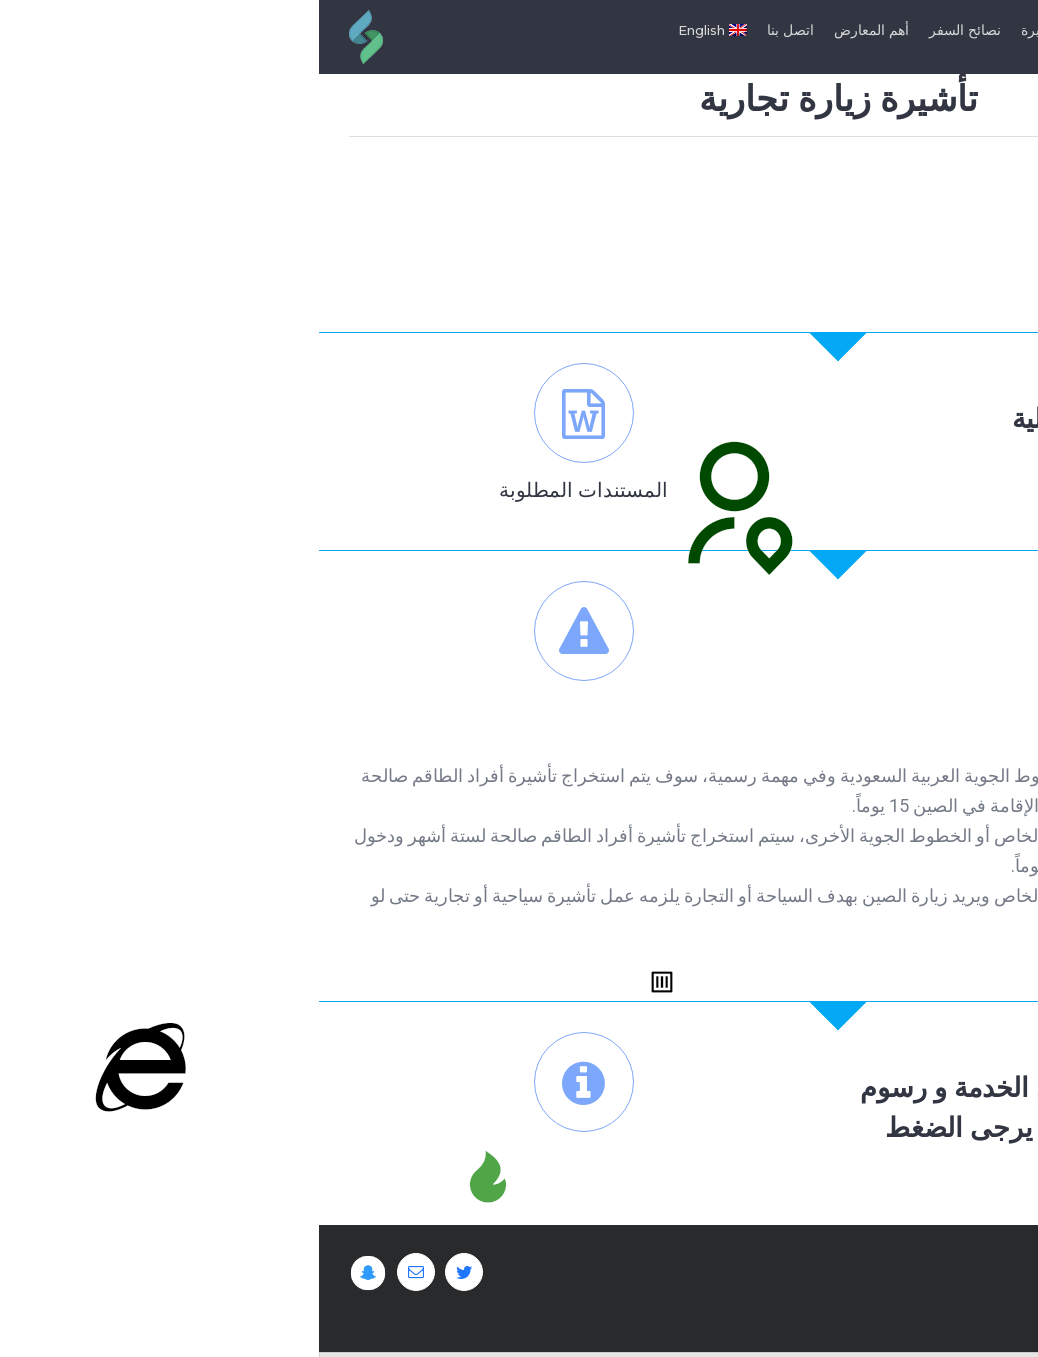  I want to click on switch to vertical column layout, so click(662, 982).